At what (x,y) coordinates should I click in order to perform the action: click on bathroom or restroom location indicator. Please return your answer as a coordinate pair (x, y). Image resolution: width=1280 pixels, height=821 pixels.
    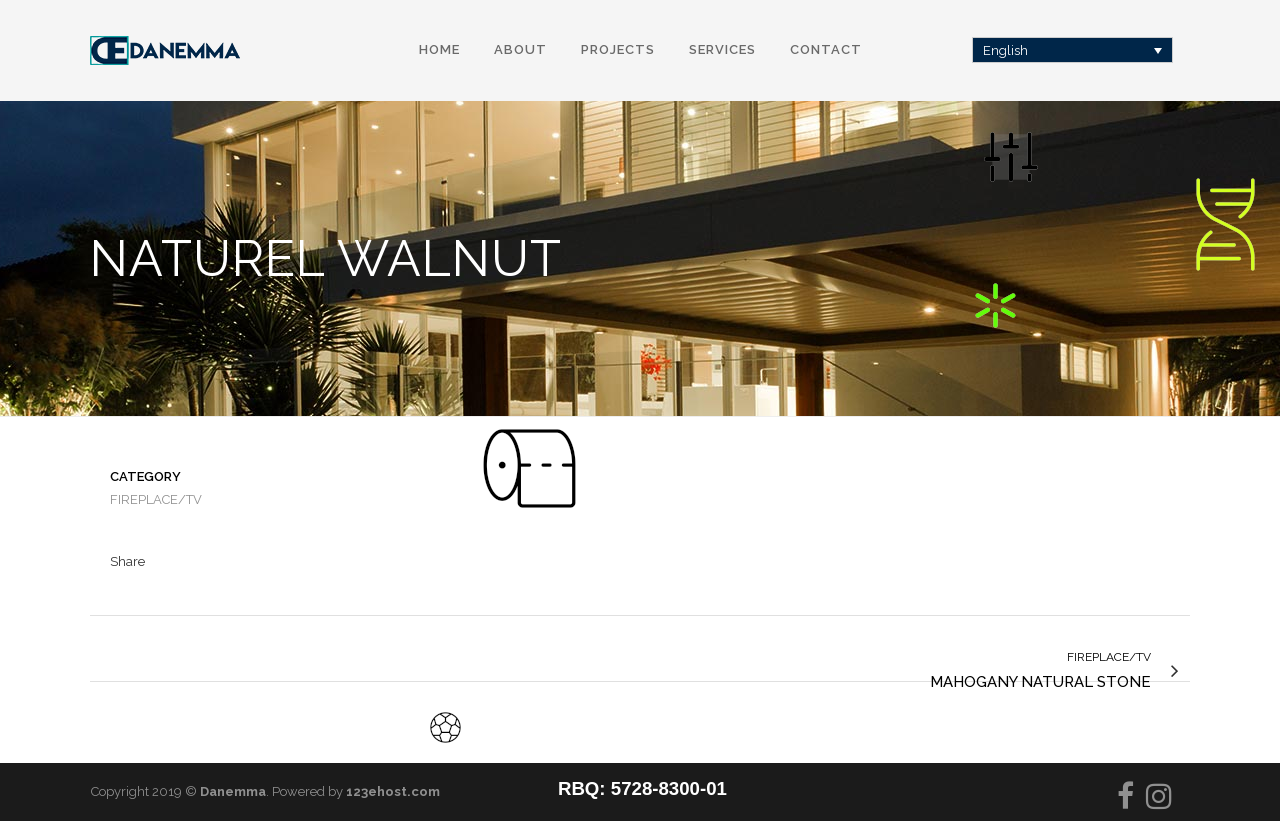
    Looking at the image, I should click on (529, 468).